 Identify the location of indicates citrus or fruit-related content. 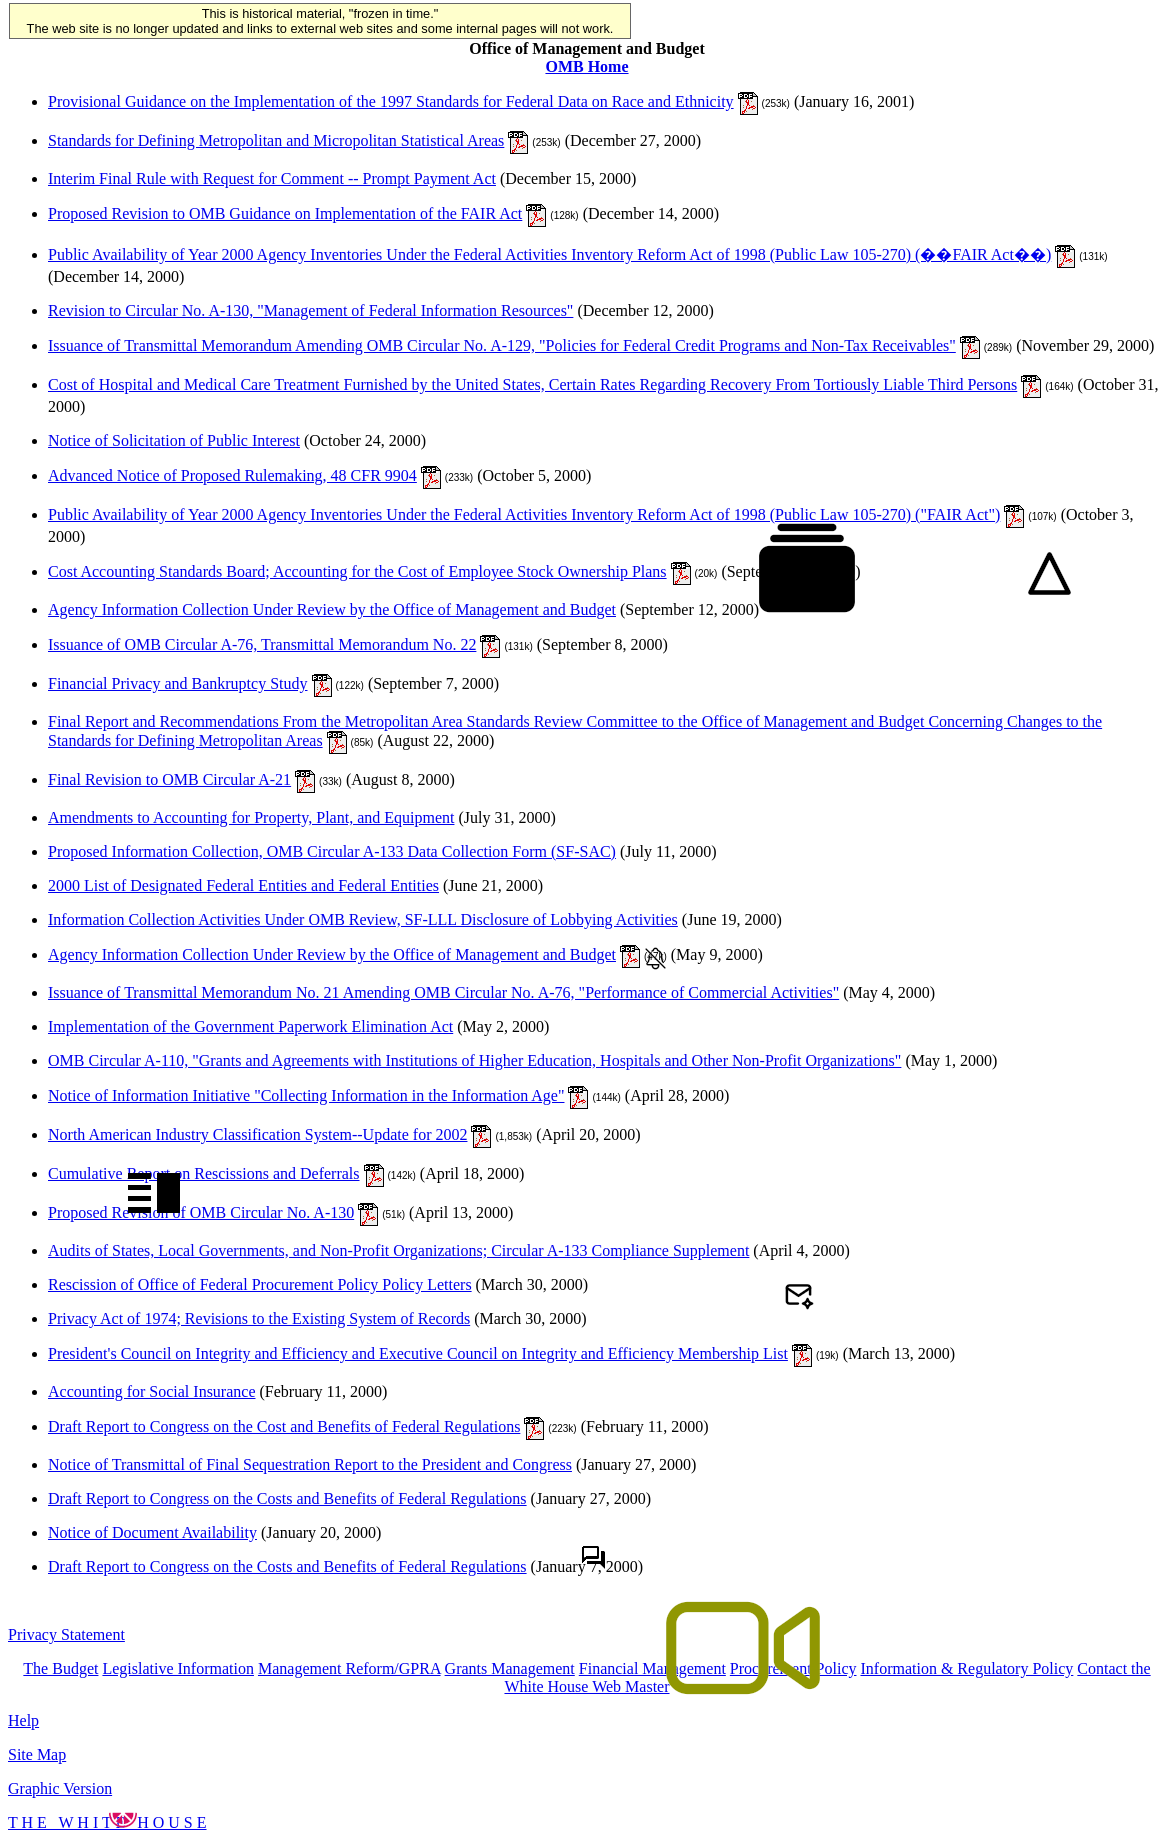
(123, 1818).